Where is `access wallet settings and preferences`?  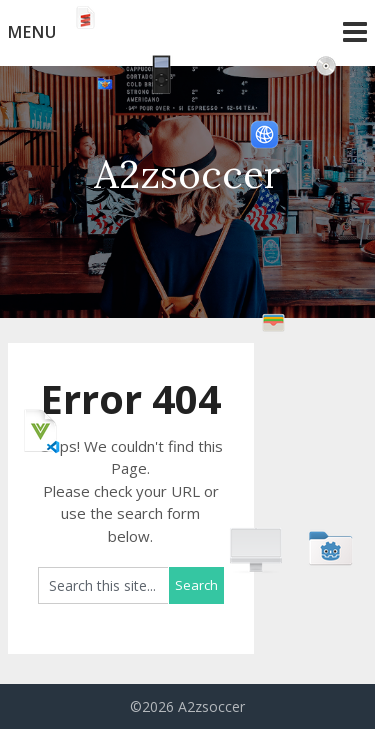 access wallet settings and preferences is located at coordinates (273, 322).